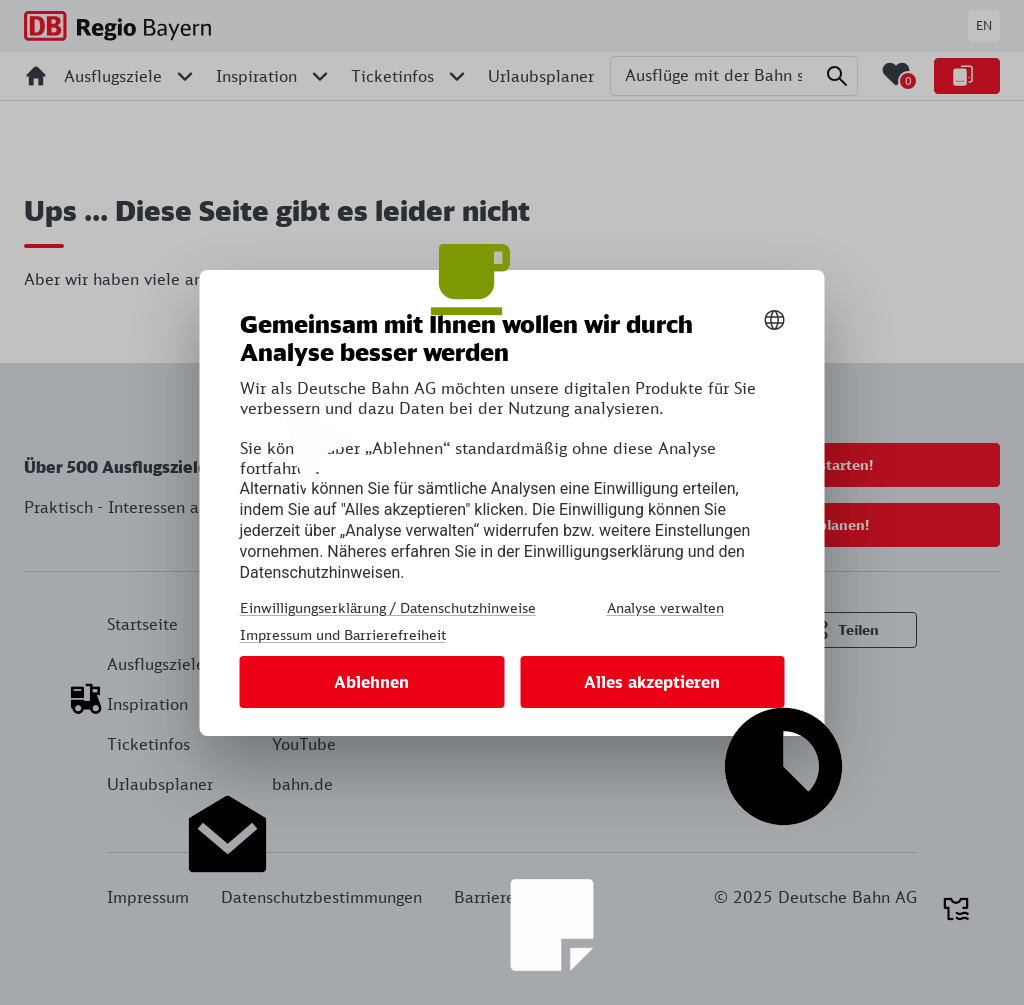 This screenshot has width=1024, height=1005. I want to click on view document or file, so click(552, 925).